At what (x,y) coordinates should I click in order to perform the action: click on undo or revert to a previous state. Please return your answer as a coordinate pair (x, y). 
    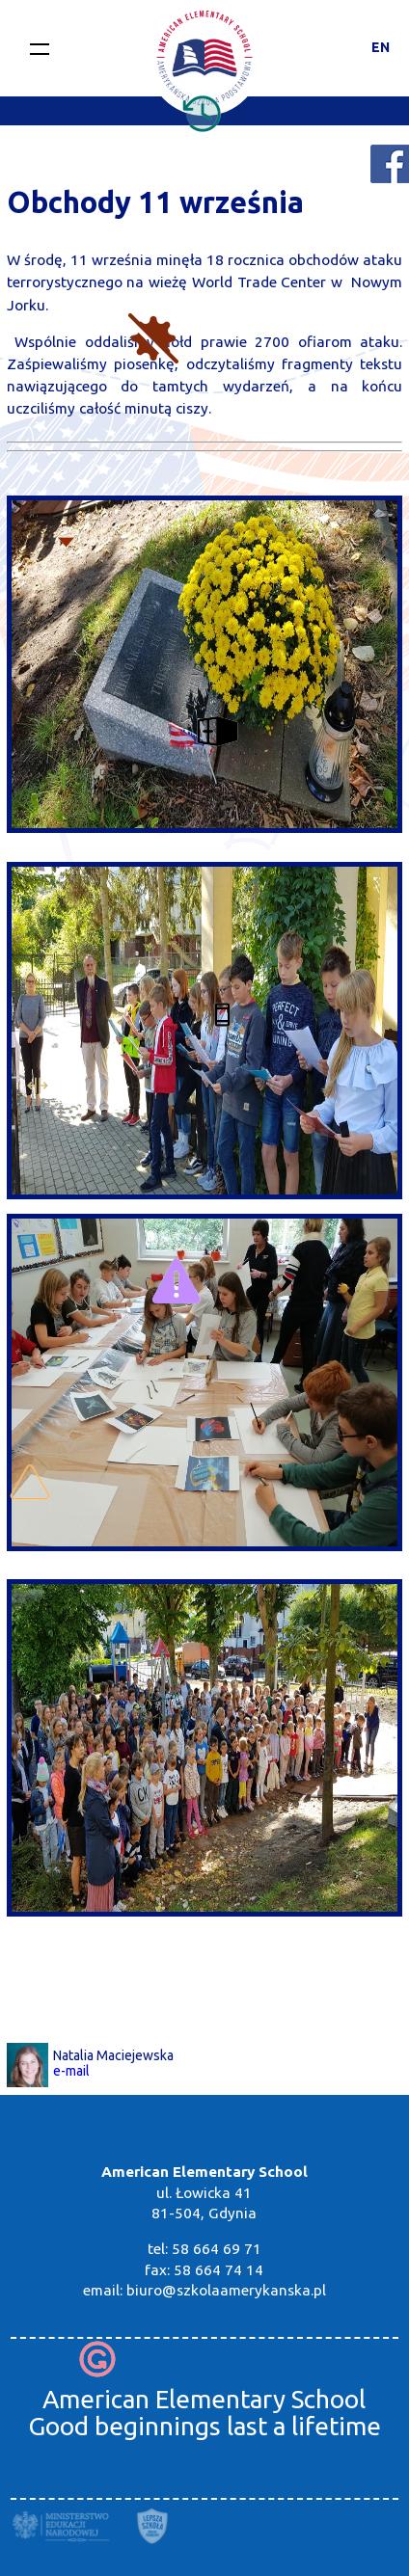
    Looking at the image, I should click on (203, 114).